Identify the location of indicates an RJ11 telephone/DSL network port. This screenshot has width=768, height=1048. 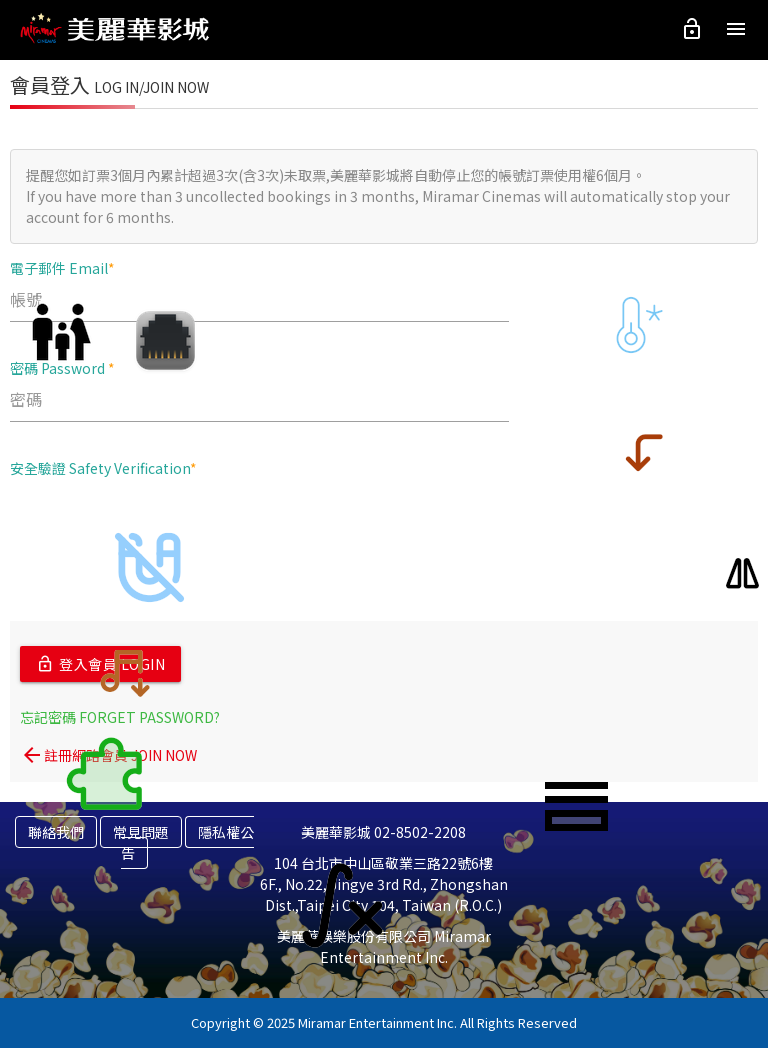
(165, 340).